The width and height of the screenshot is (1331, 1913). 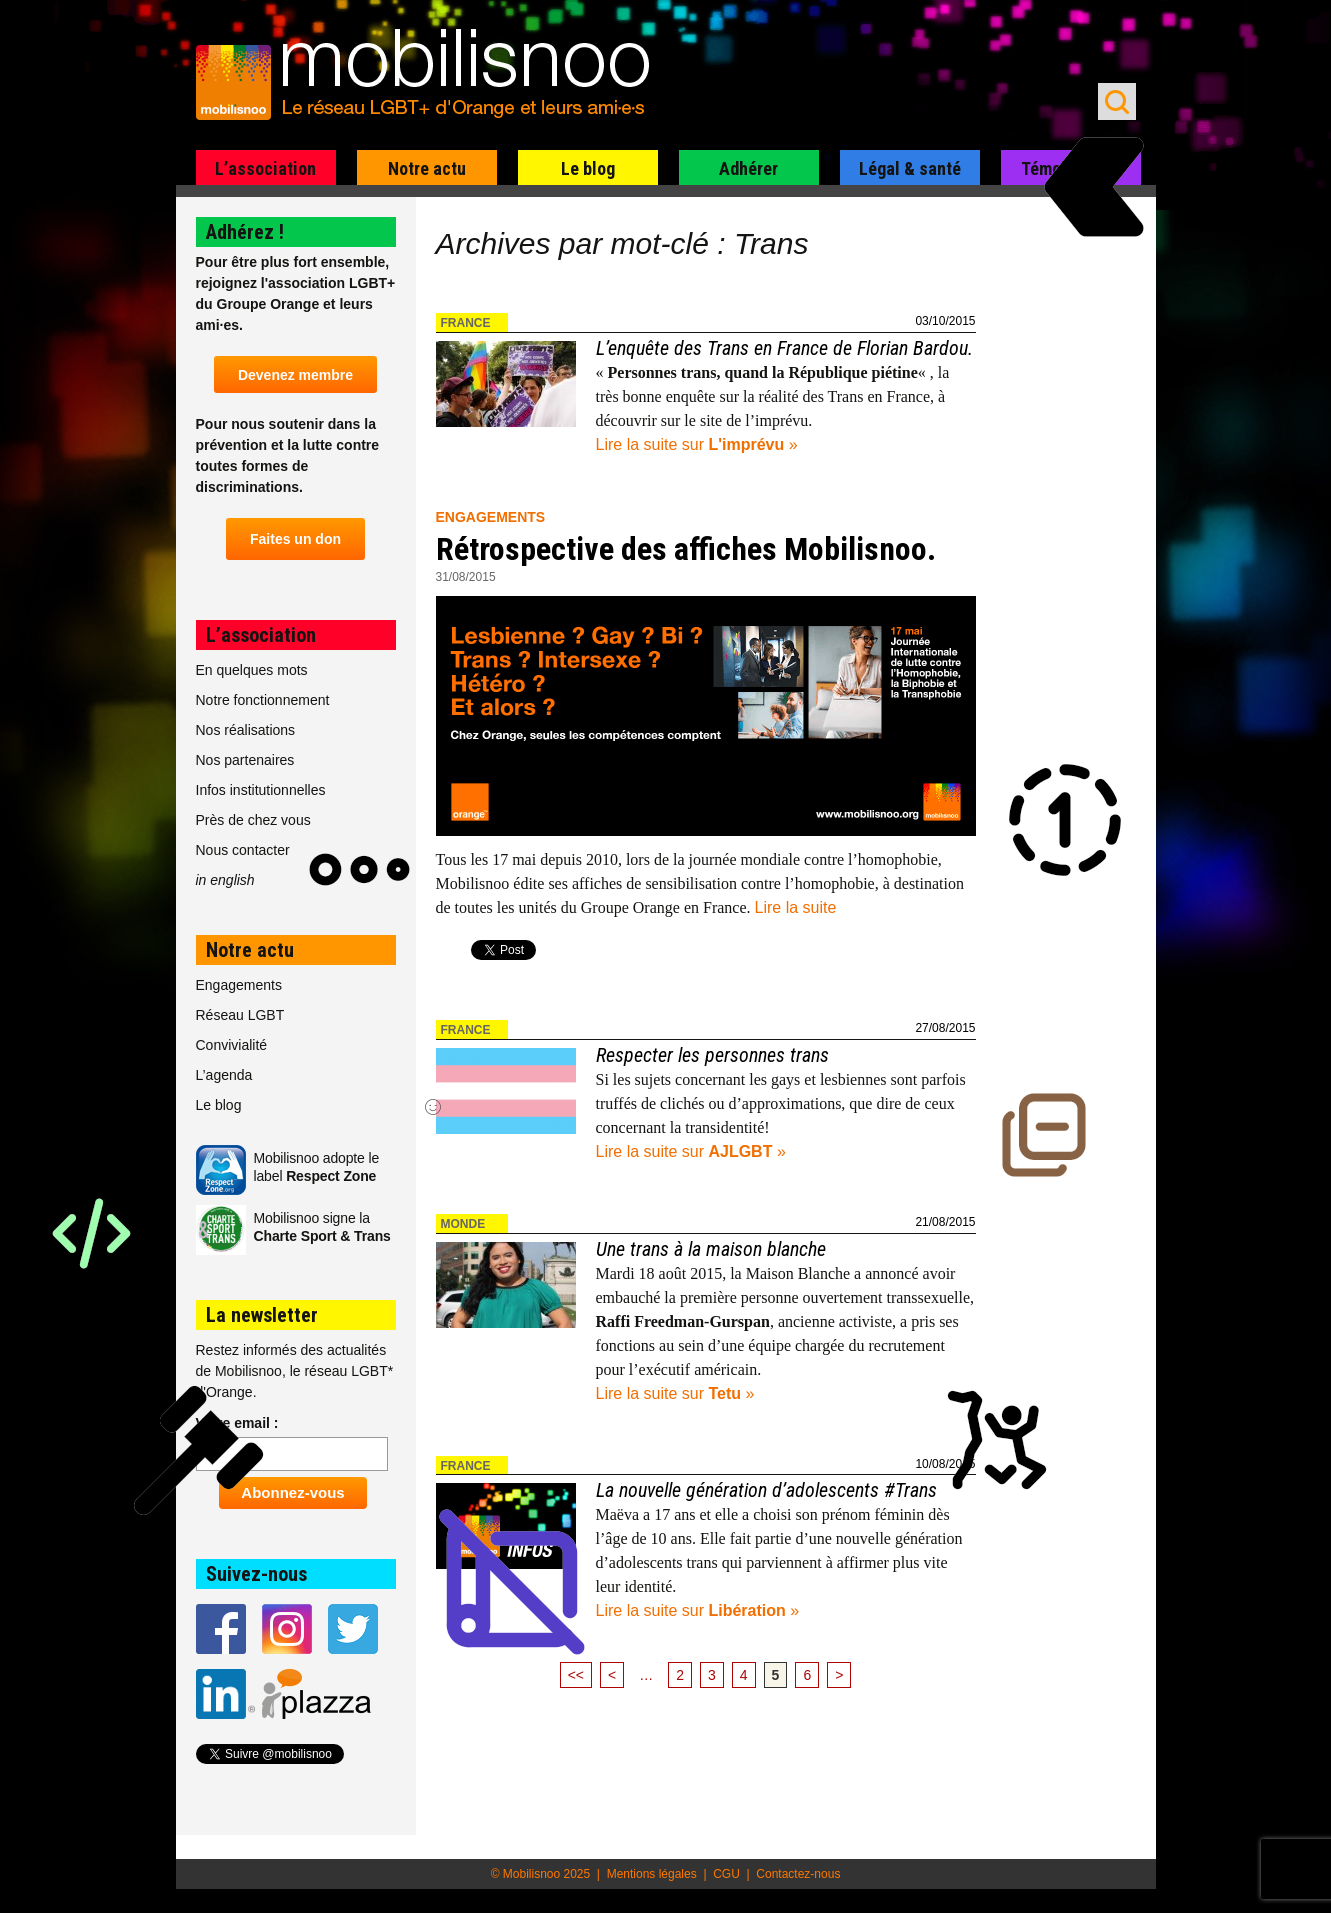 What do you see at coordinates (194, 1454) in the screenshot?
I see `access legal terms and conditions` at bounding box center [194, 1454].